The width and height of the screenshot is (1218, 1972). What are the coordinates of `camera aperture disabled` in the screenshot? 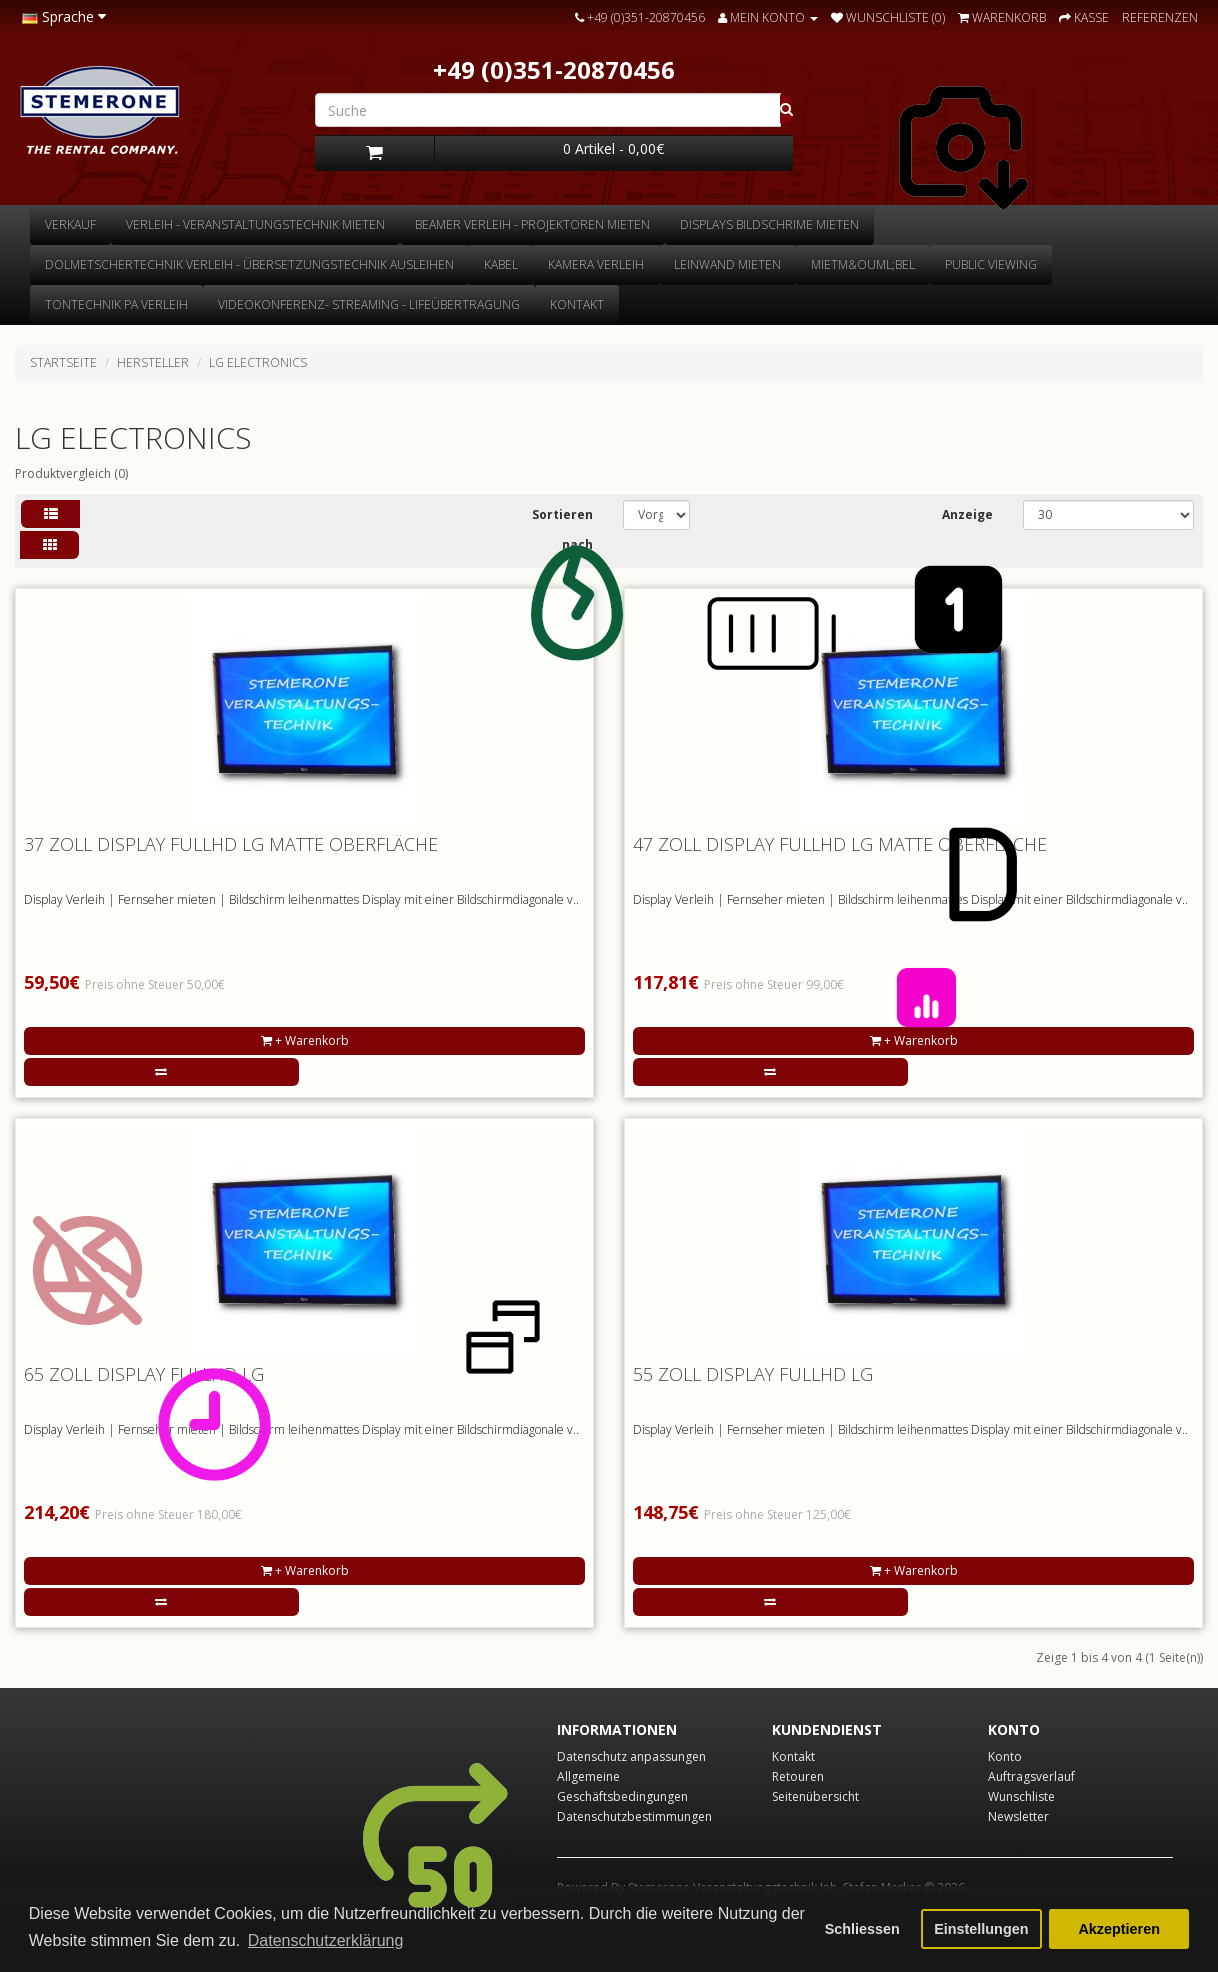 It's located at (87, 1270).